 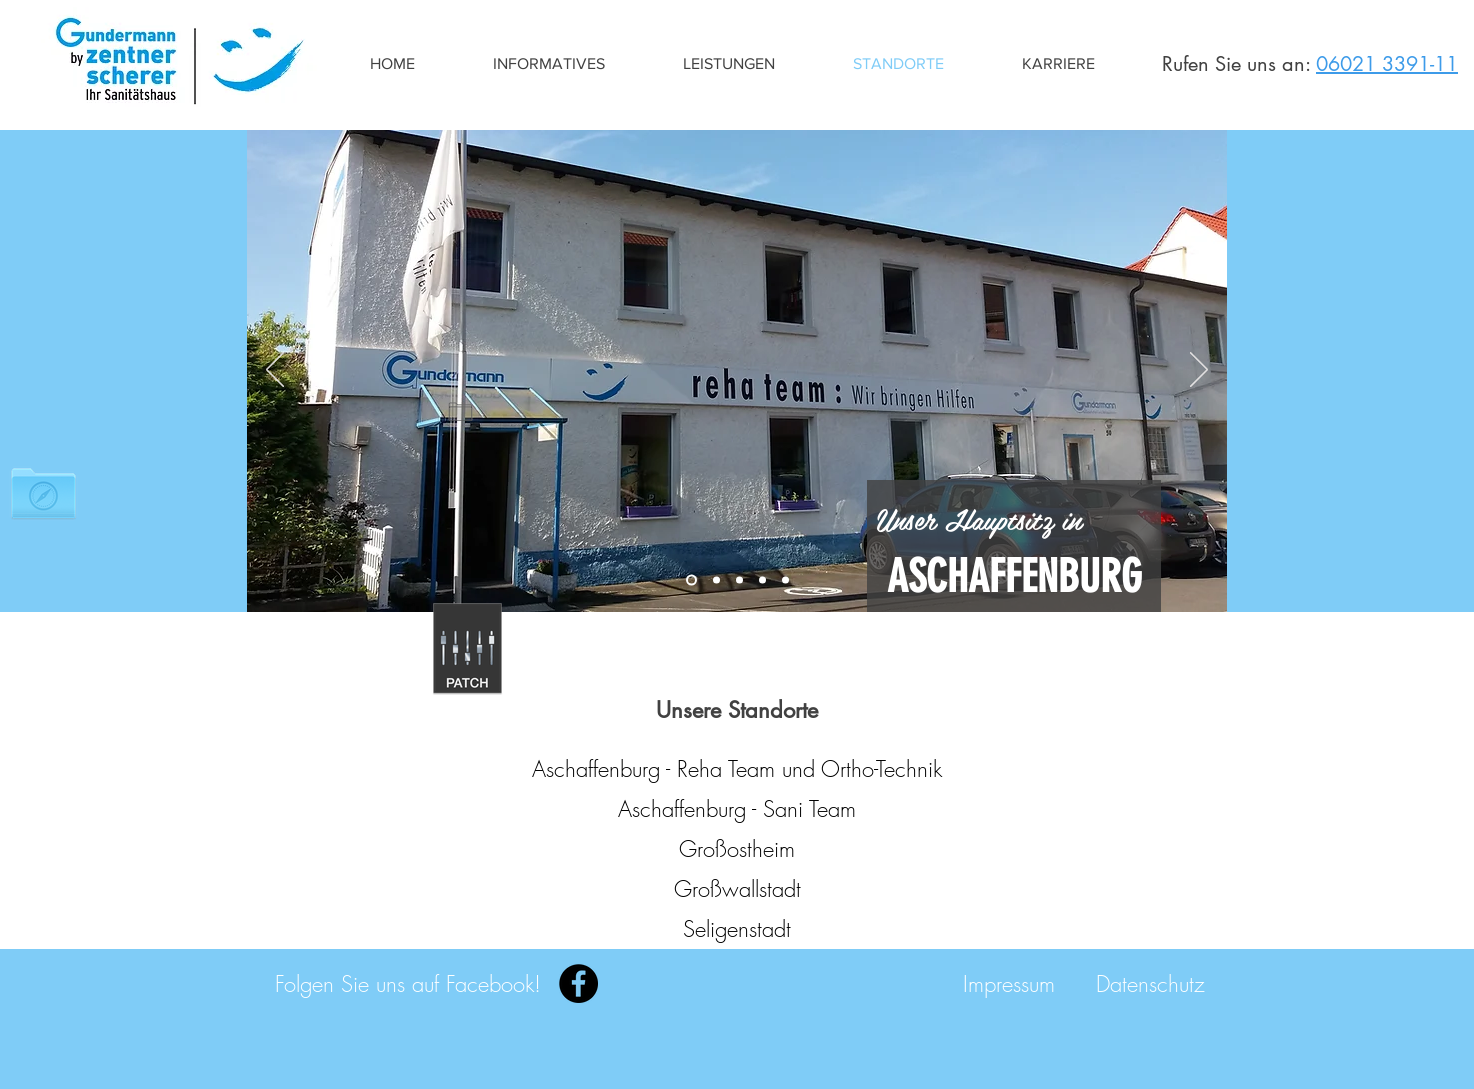 I want to click on access your local web server files, so click(x=43, y=493).